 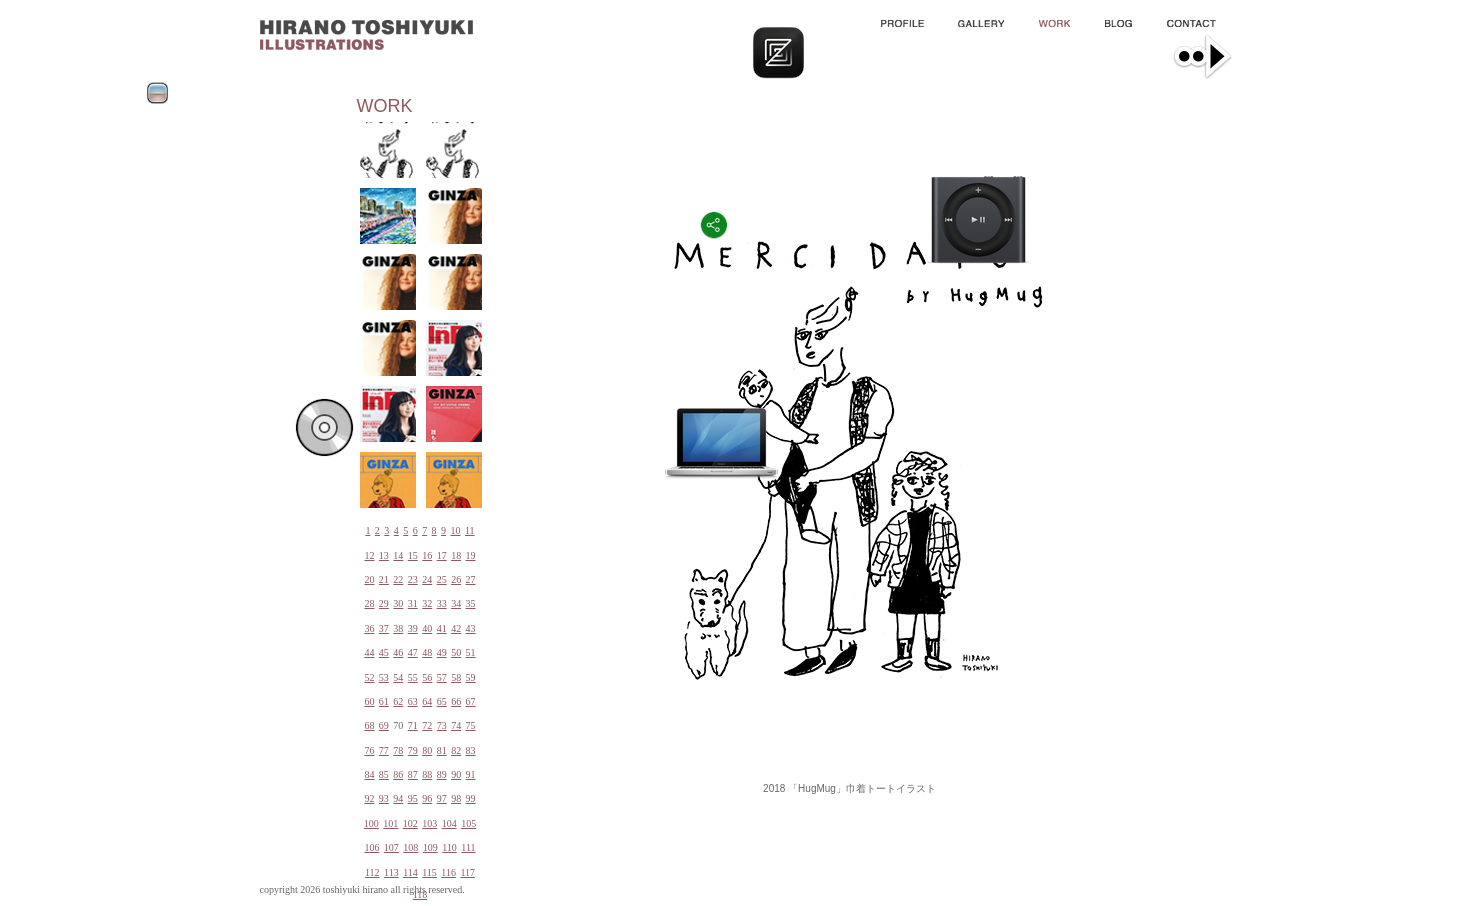 What do you see at coordinates (978, 219) in the screenshot?
I see `access ipod shuffle device settings` at bounding box center [978, 219].